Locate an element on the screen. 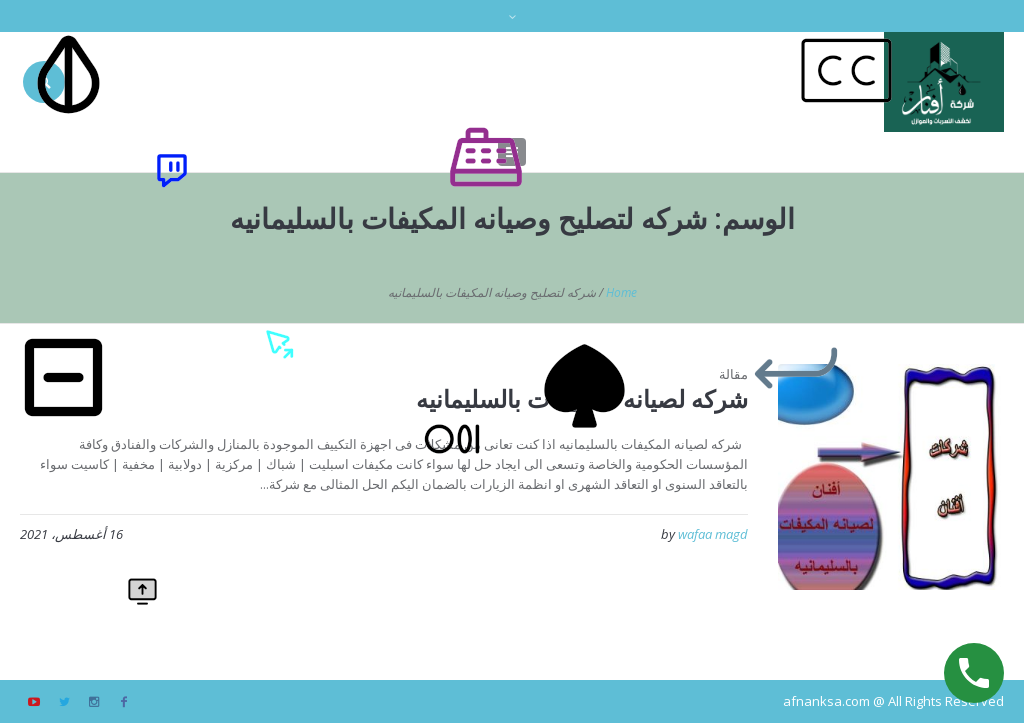  link to medium profile or article is located at coordinates (452, 439).